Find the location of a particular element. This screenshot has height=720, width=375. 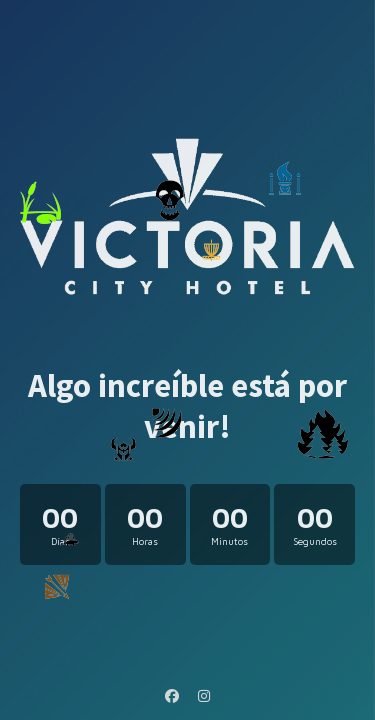

dark humor or comedy category in a game is located at coordinates (169, 200).